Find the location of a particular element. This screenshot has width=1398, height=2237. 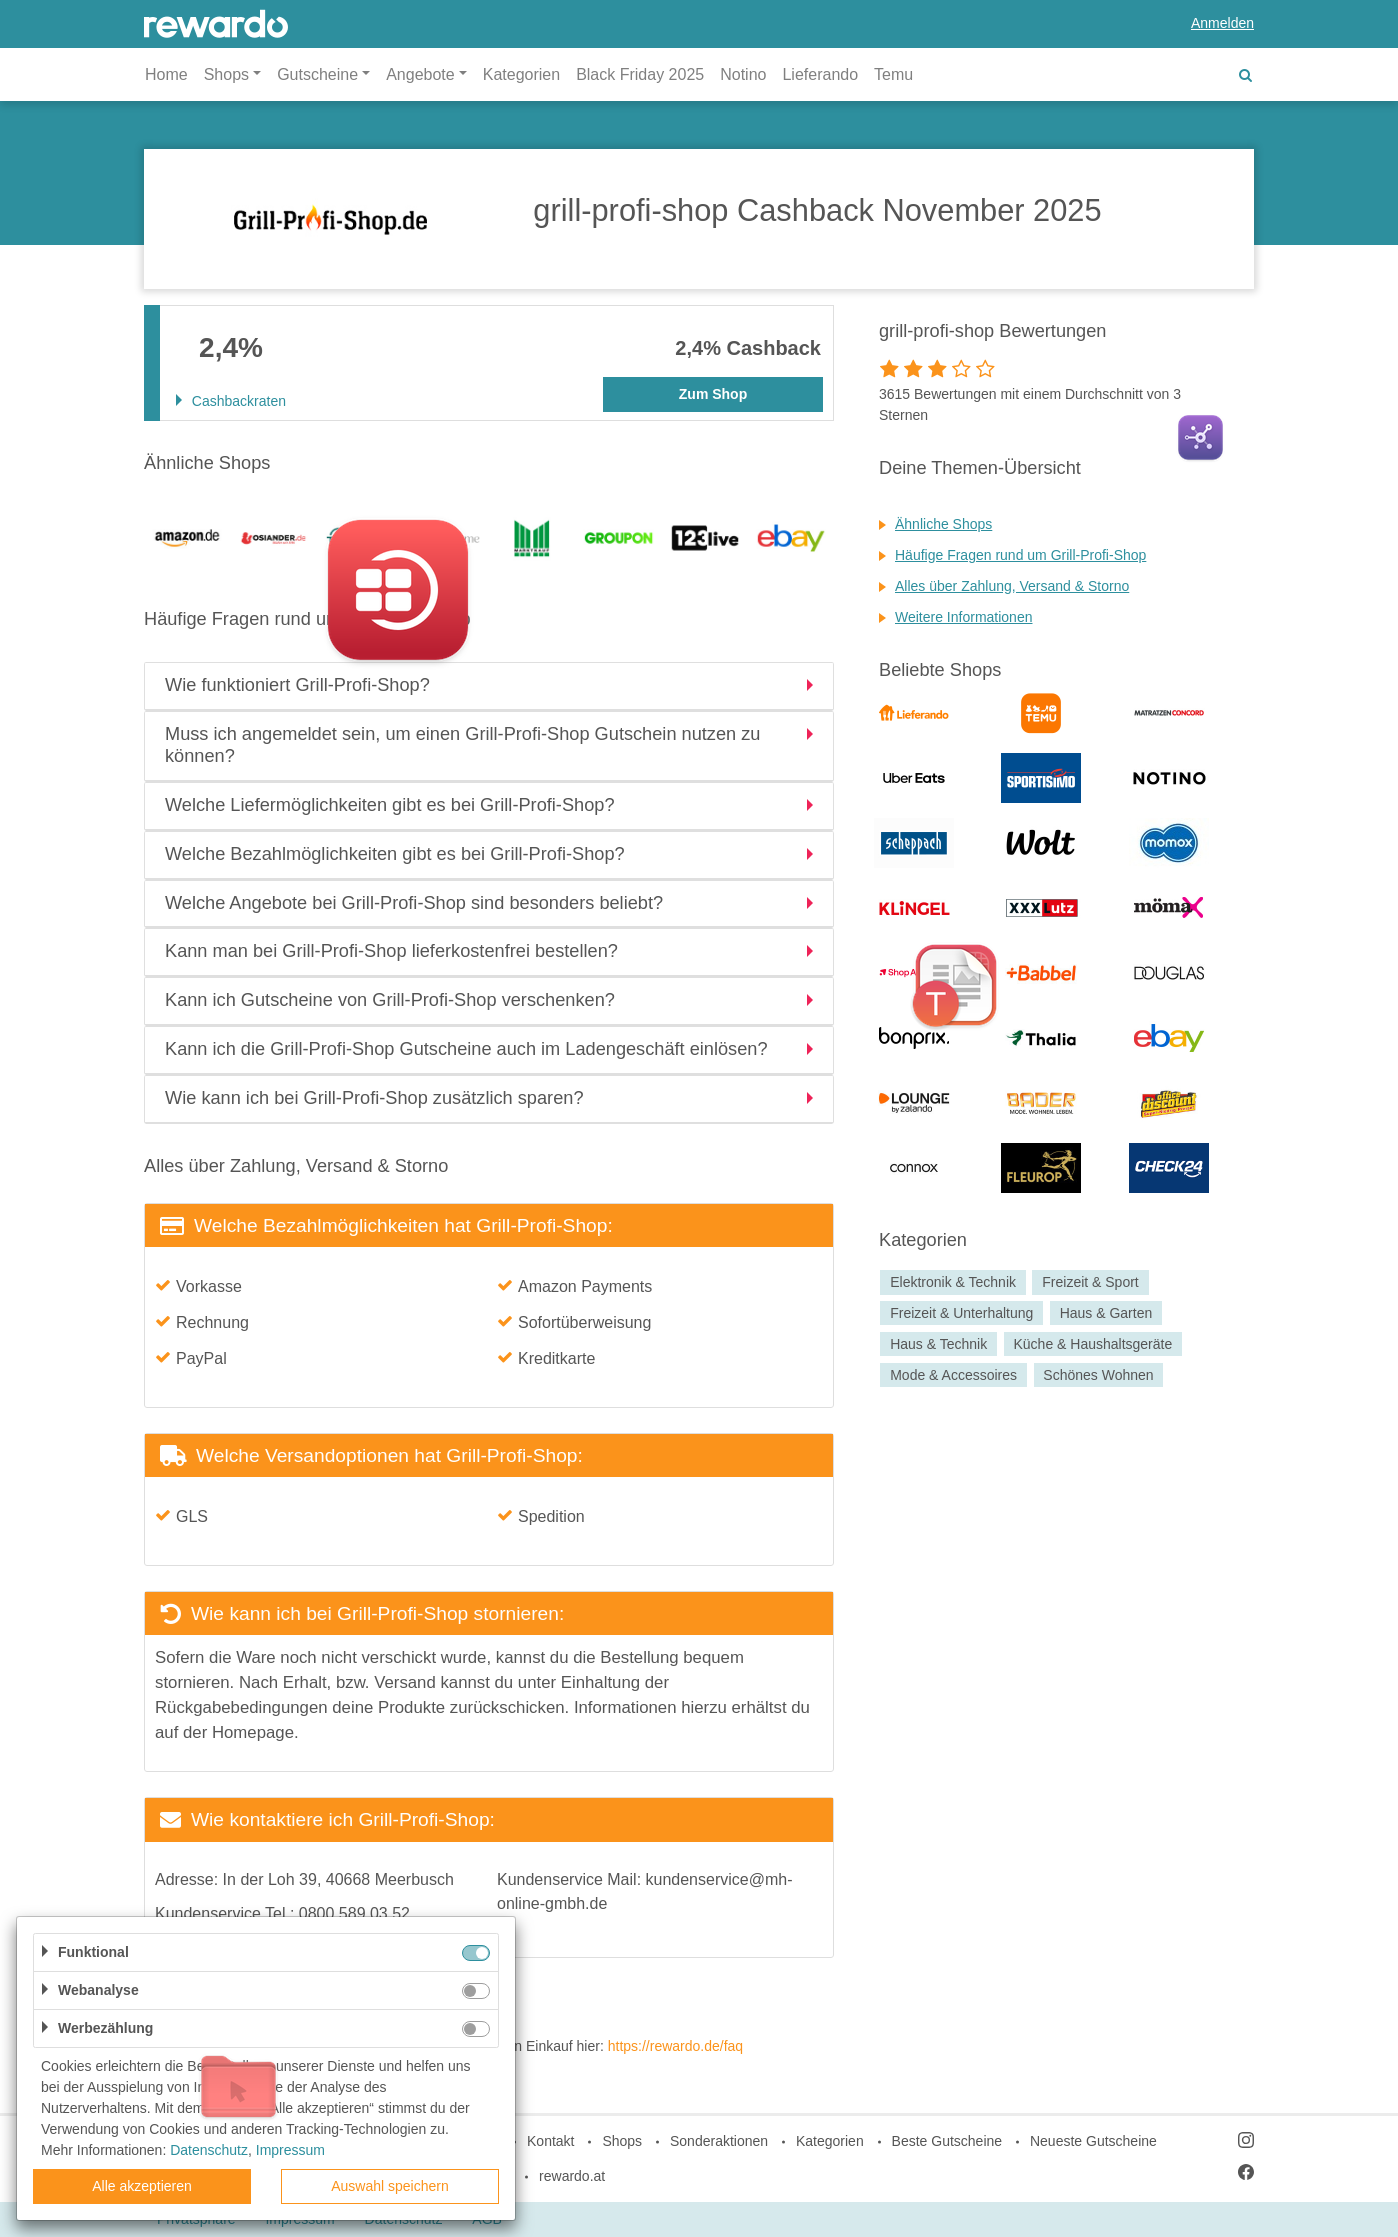

open warpinator to share files between devices on the same network is located at coordinates (1200, 437).